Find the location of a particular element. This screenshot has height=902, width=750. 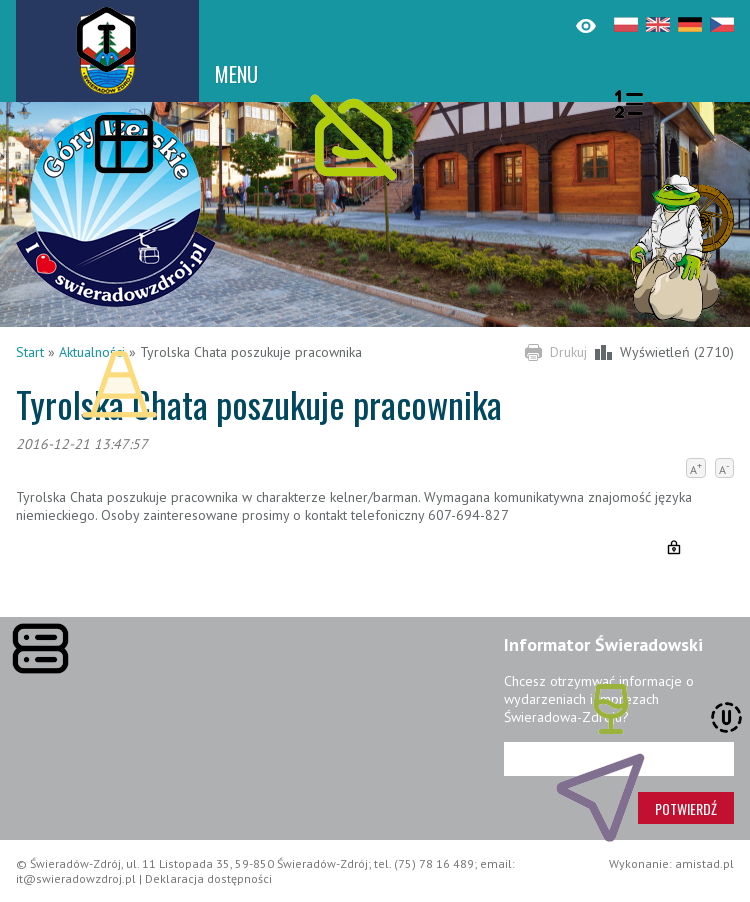

indicates a category or tag starting with "T" is located at coordinates (106, 39).